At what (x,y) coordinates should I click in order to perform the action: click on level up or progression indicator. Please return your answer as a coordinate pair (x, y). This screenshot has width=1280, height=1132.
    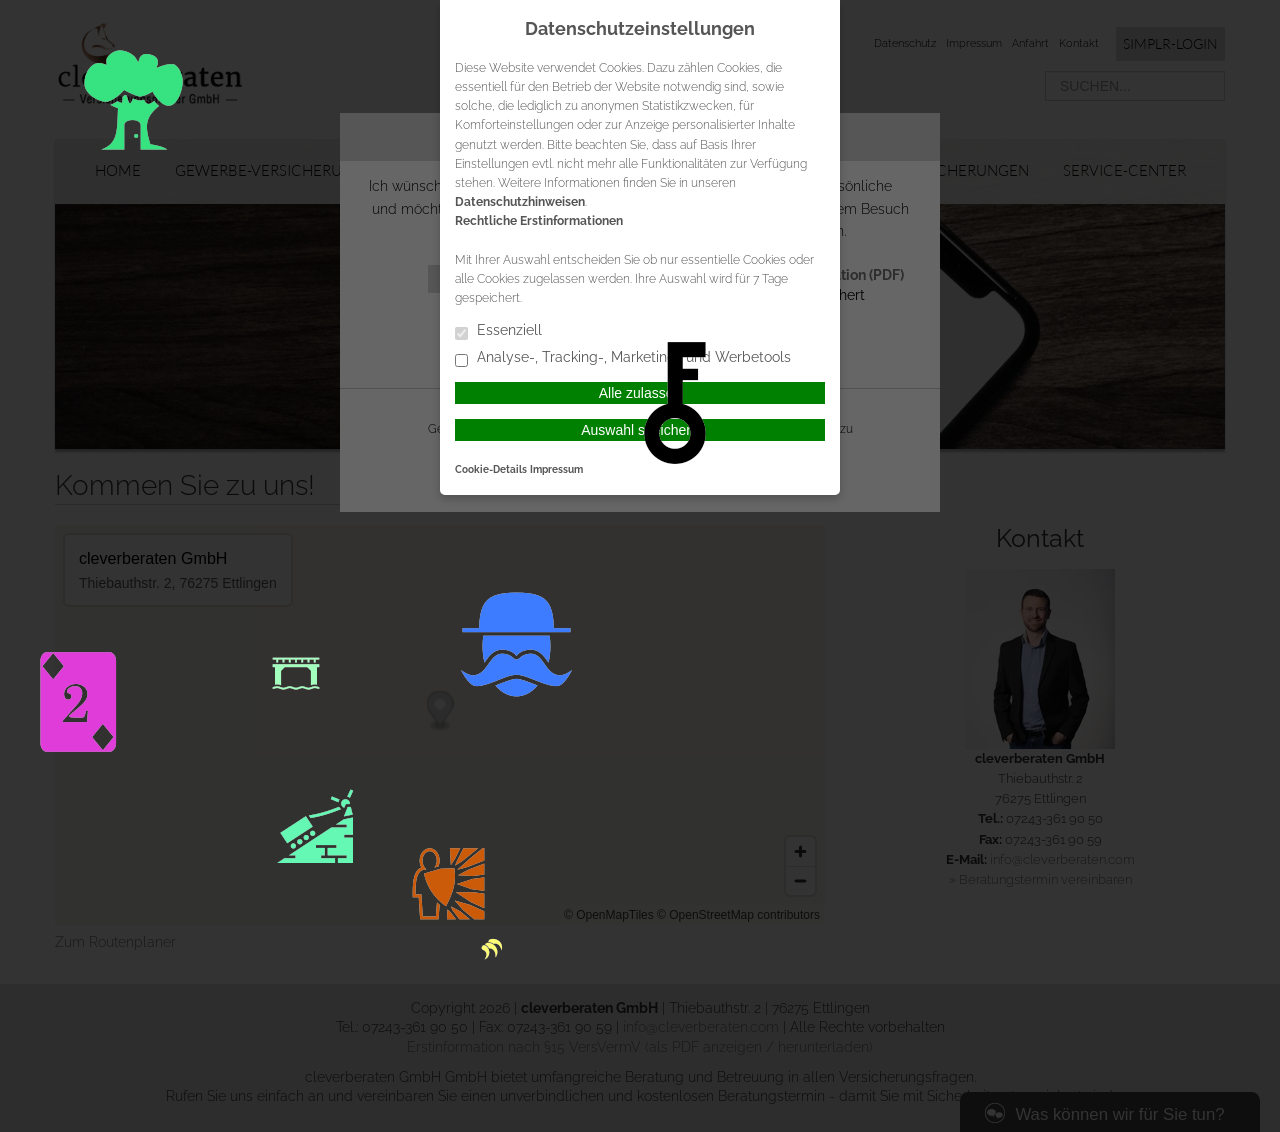
    Looking at the image, I should click on (316, 826).